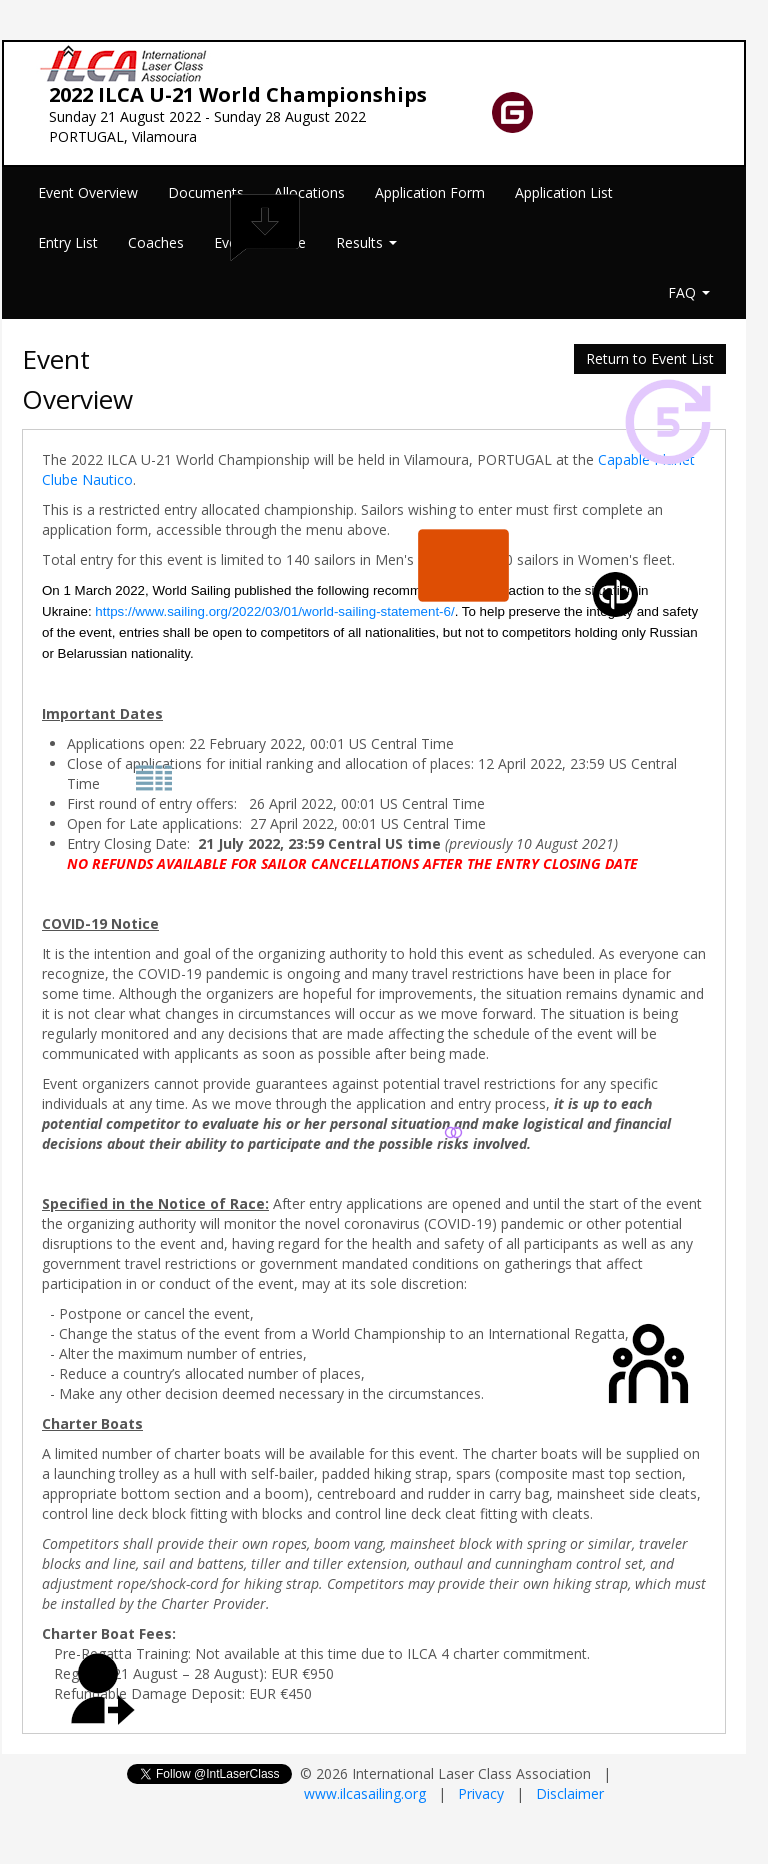 The width and height of the screenshot is (768, 1864). Describe the element at coordinates (512, 112) in the screenshot. I see `open gitee repository` at that location.